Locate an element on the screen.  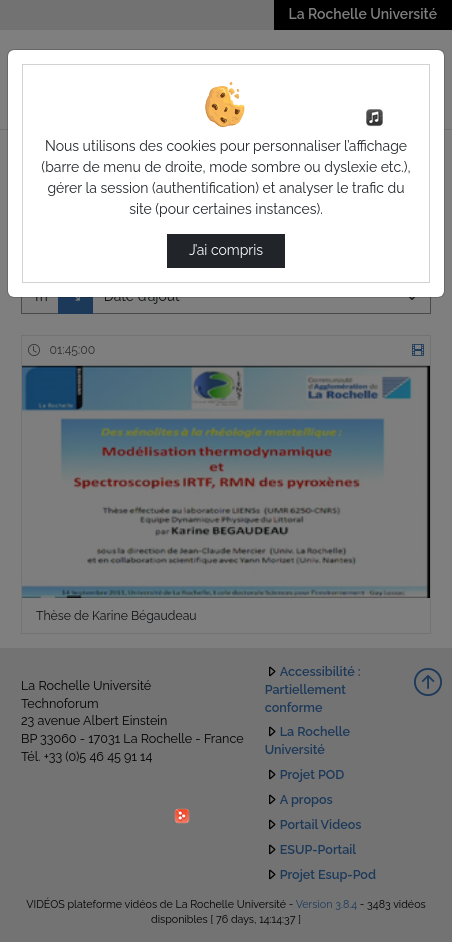
open git version control application is located at coordinates (182, 816).